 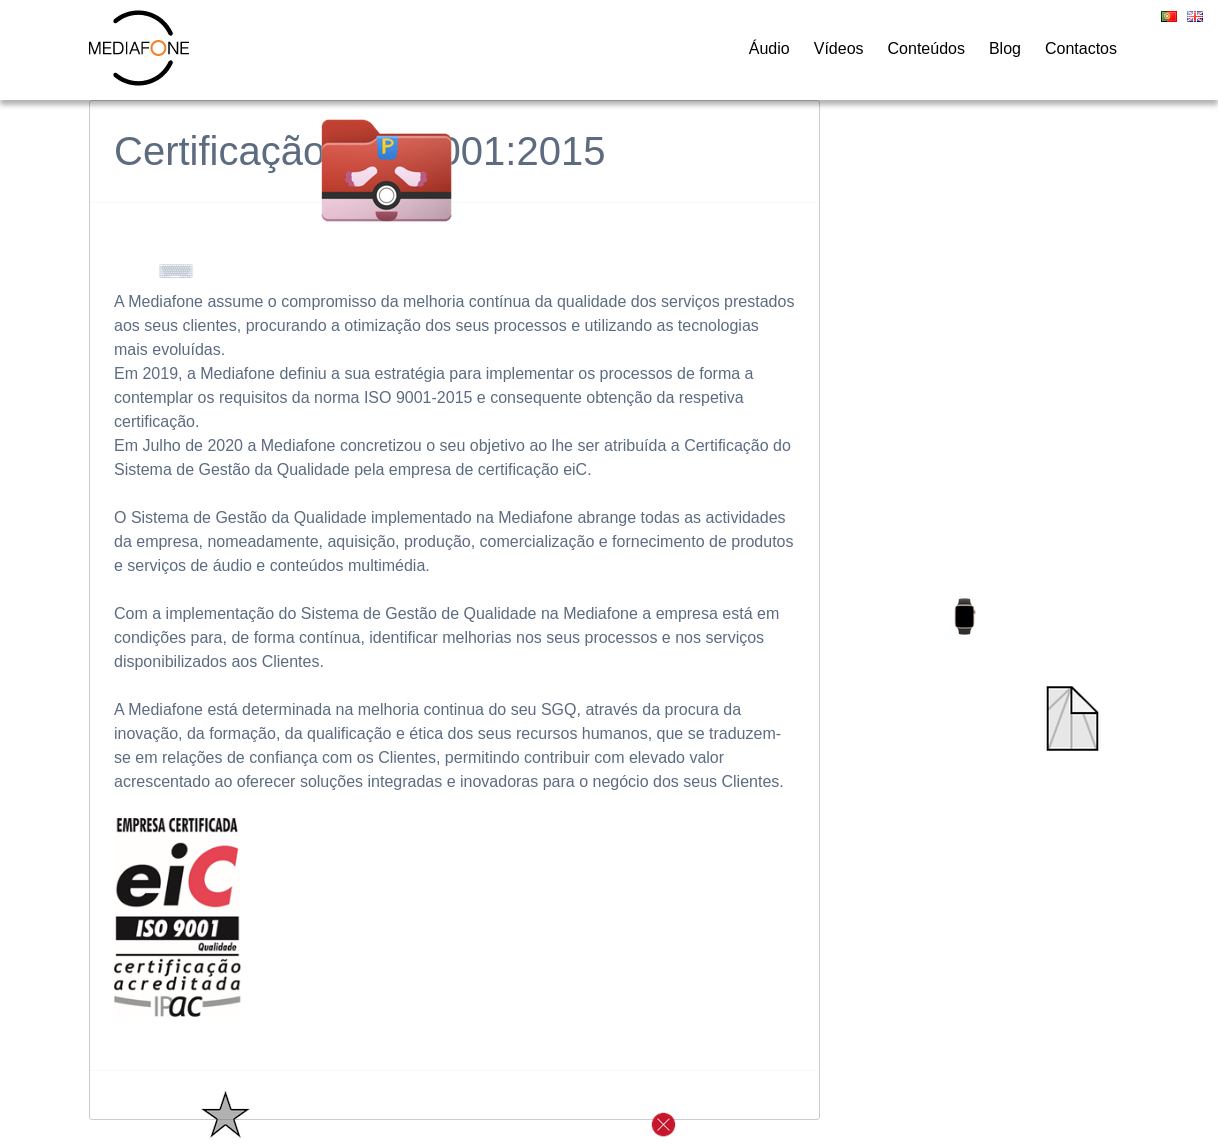 I want to click on apple watch se device icon, so click(x=964, y=616).